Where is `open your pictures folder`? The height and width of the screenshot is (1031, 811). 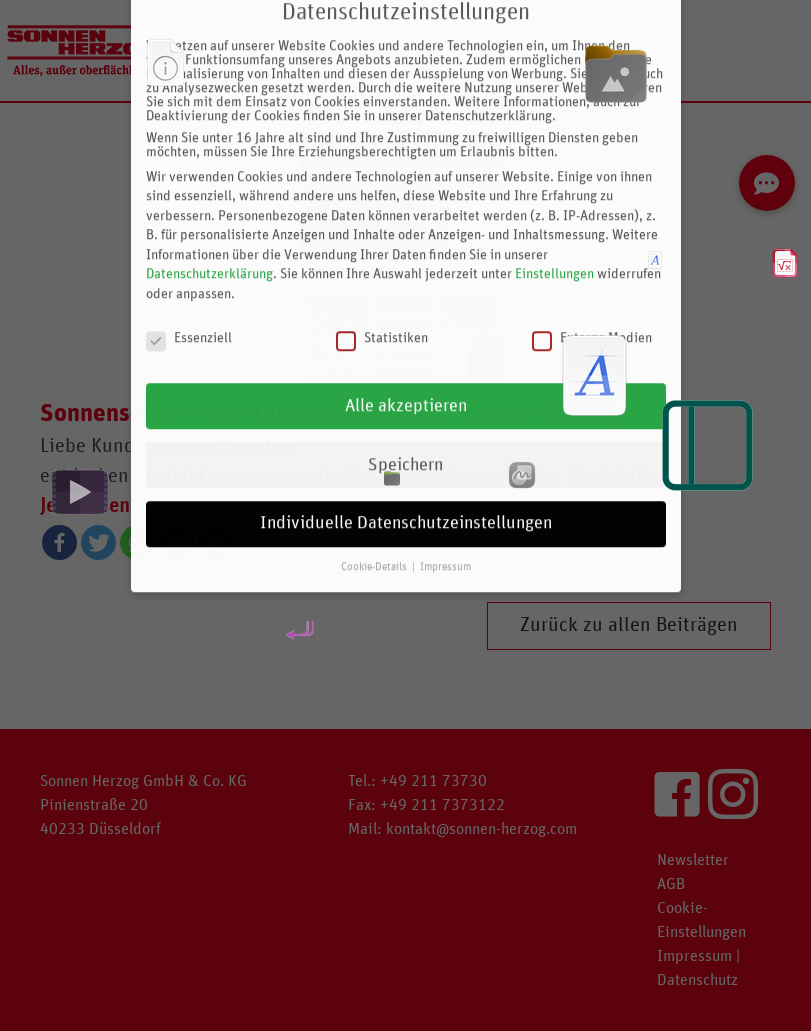
open your pictures folder is located at coordinates (616, 74).